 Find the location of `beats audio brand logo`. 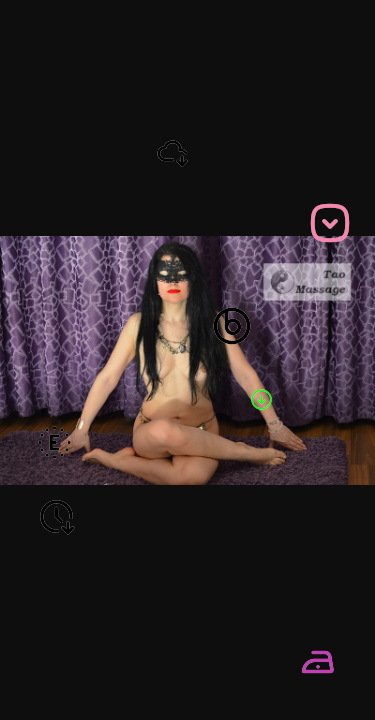

beats audio brand logo is located at coordinates (232, 326).